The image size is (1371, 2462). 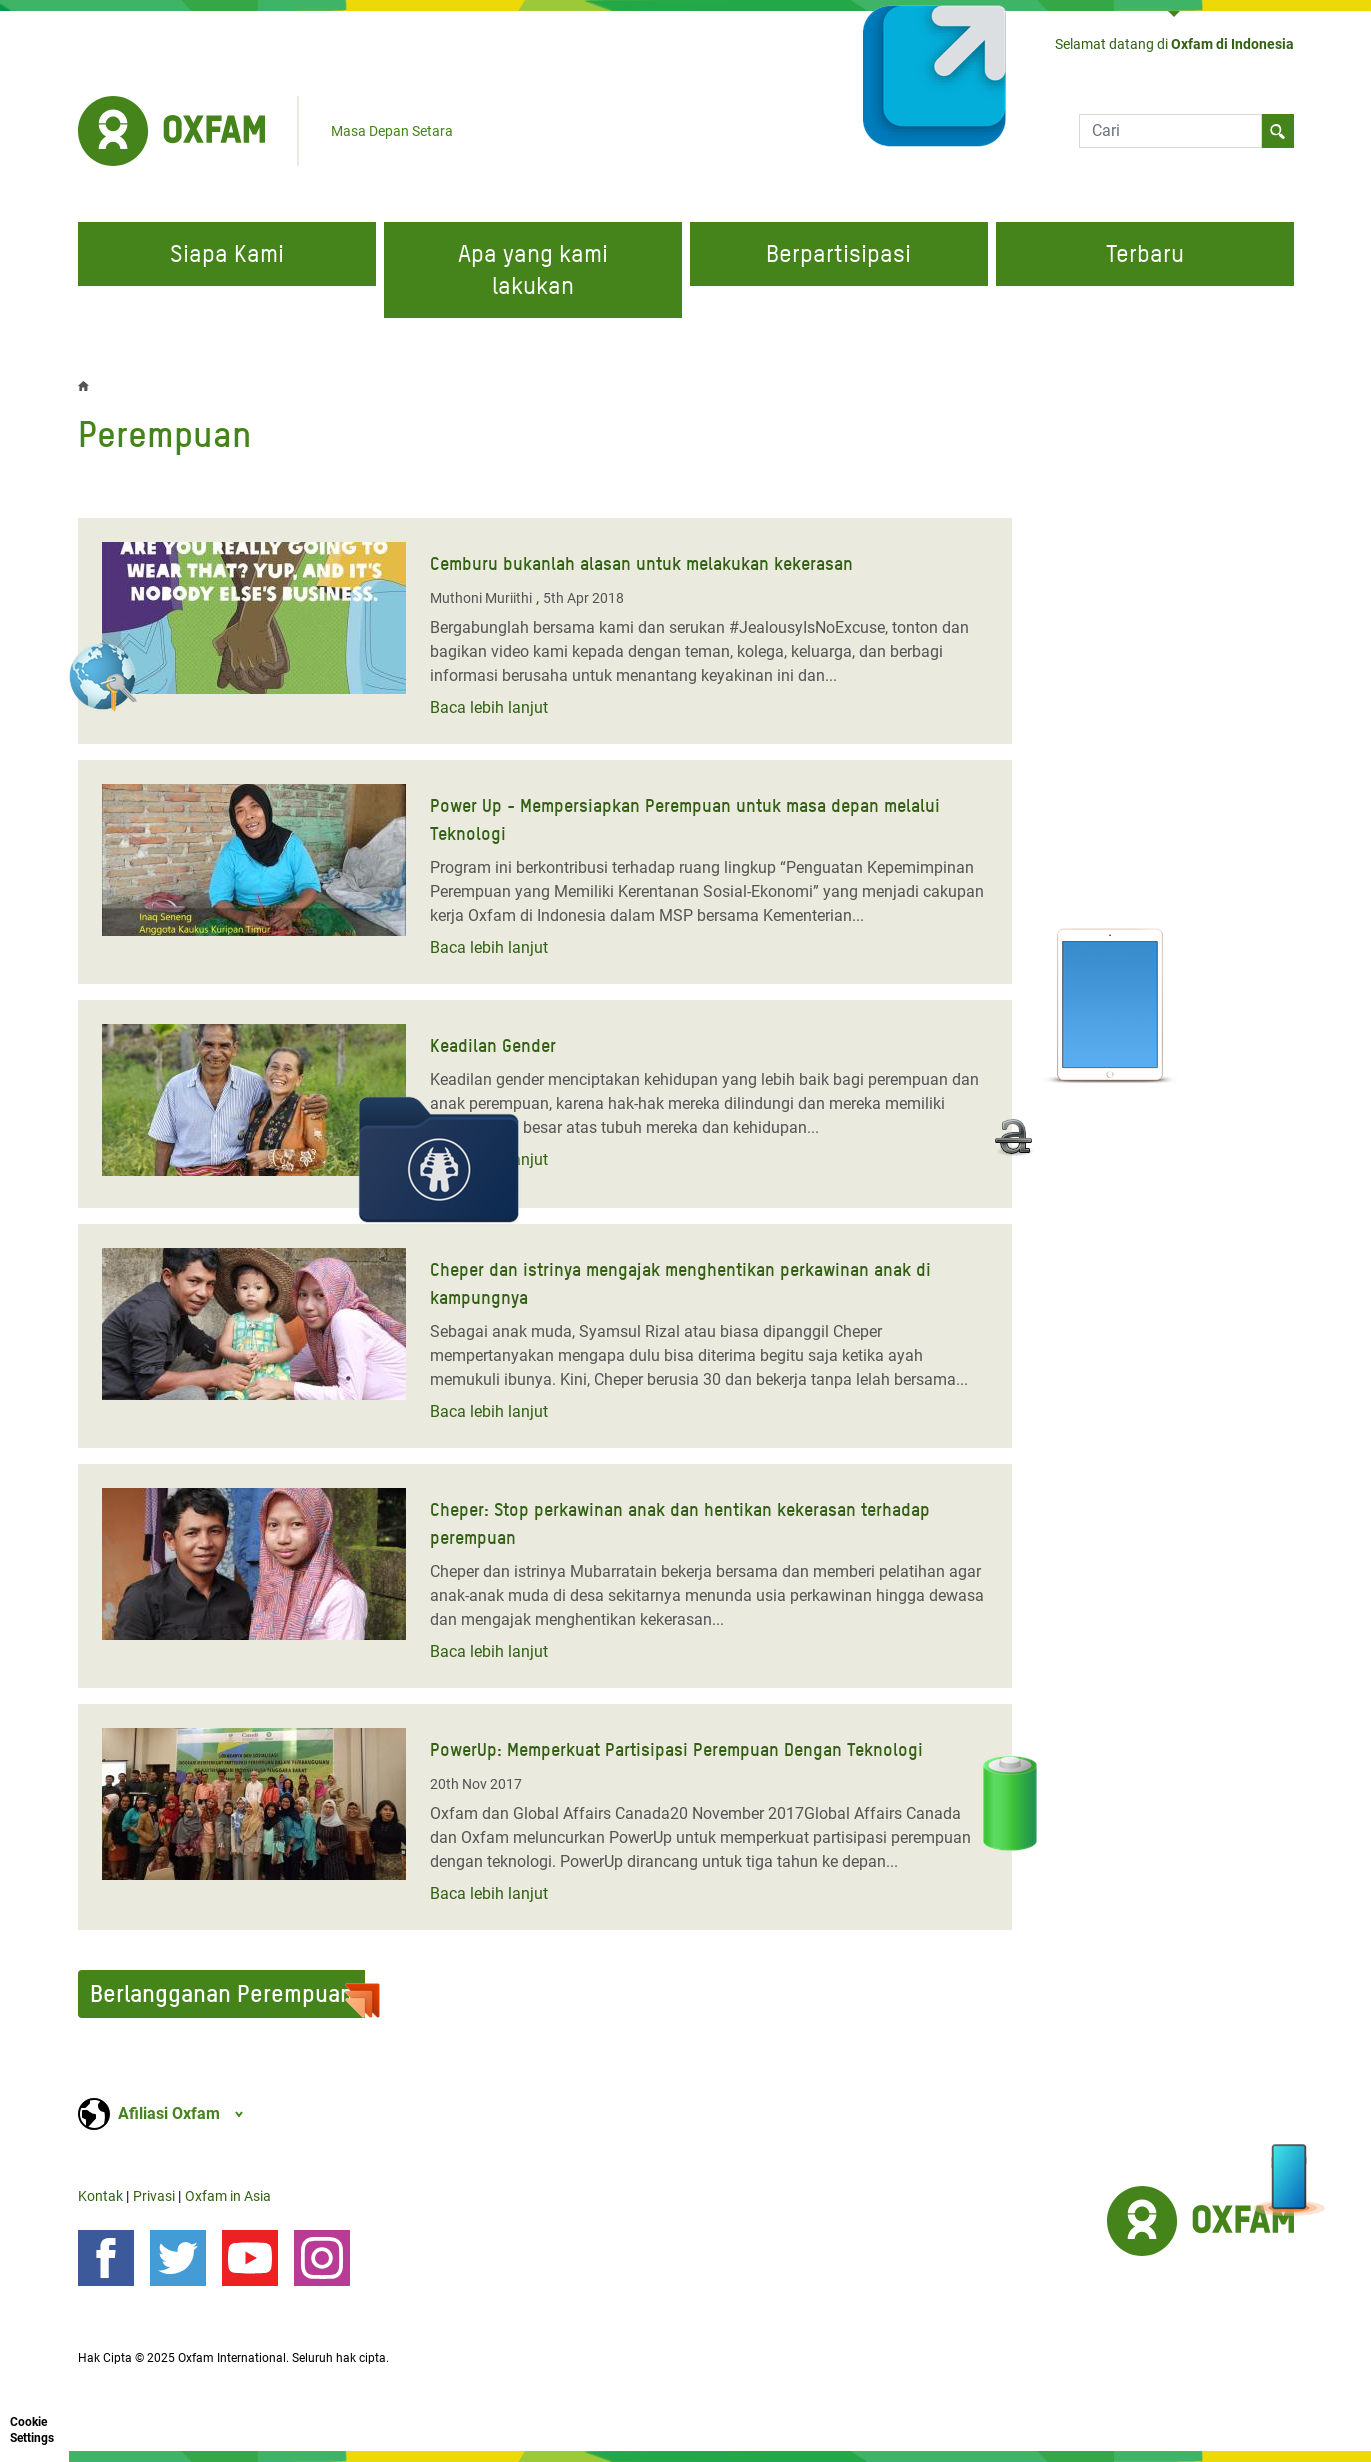 What do you see at coordinates (438, 1164) in the screenshot?
I see `open NoLimits roller coaster simulation files` at bounding box center [438, 1164].